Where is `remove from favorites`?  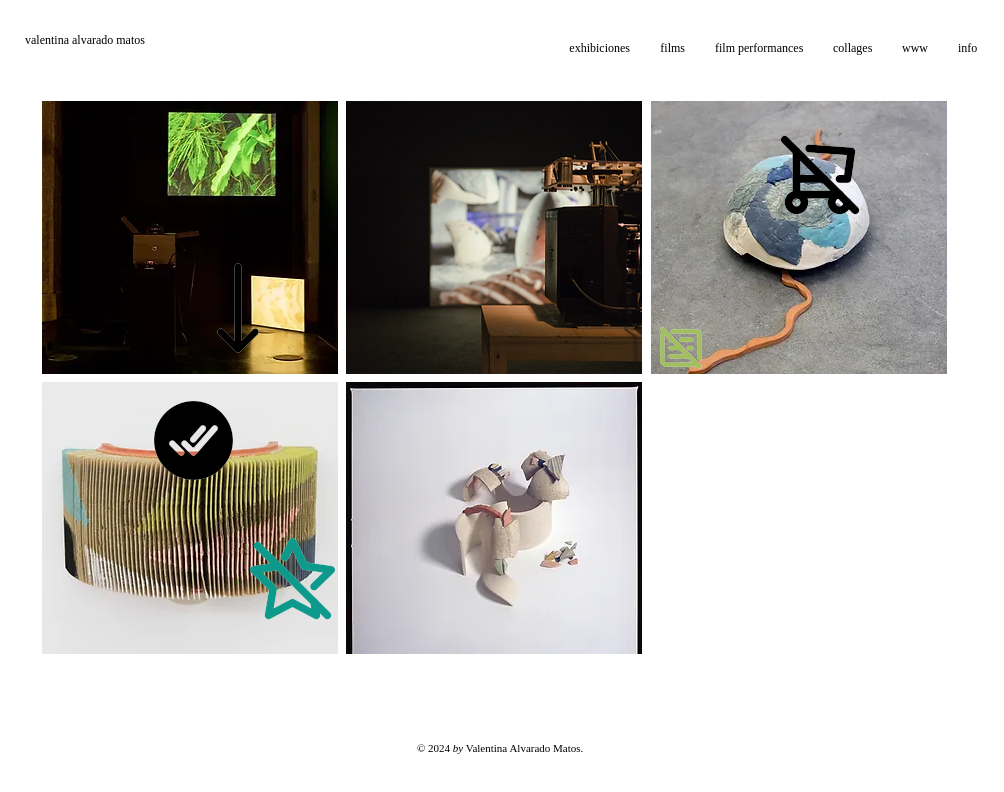
remove from favorites is located at coordinates (292, 580).